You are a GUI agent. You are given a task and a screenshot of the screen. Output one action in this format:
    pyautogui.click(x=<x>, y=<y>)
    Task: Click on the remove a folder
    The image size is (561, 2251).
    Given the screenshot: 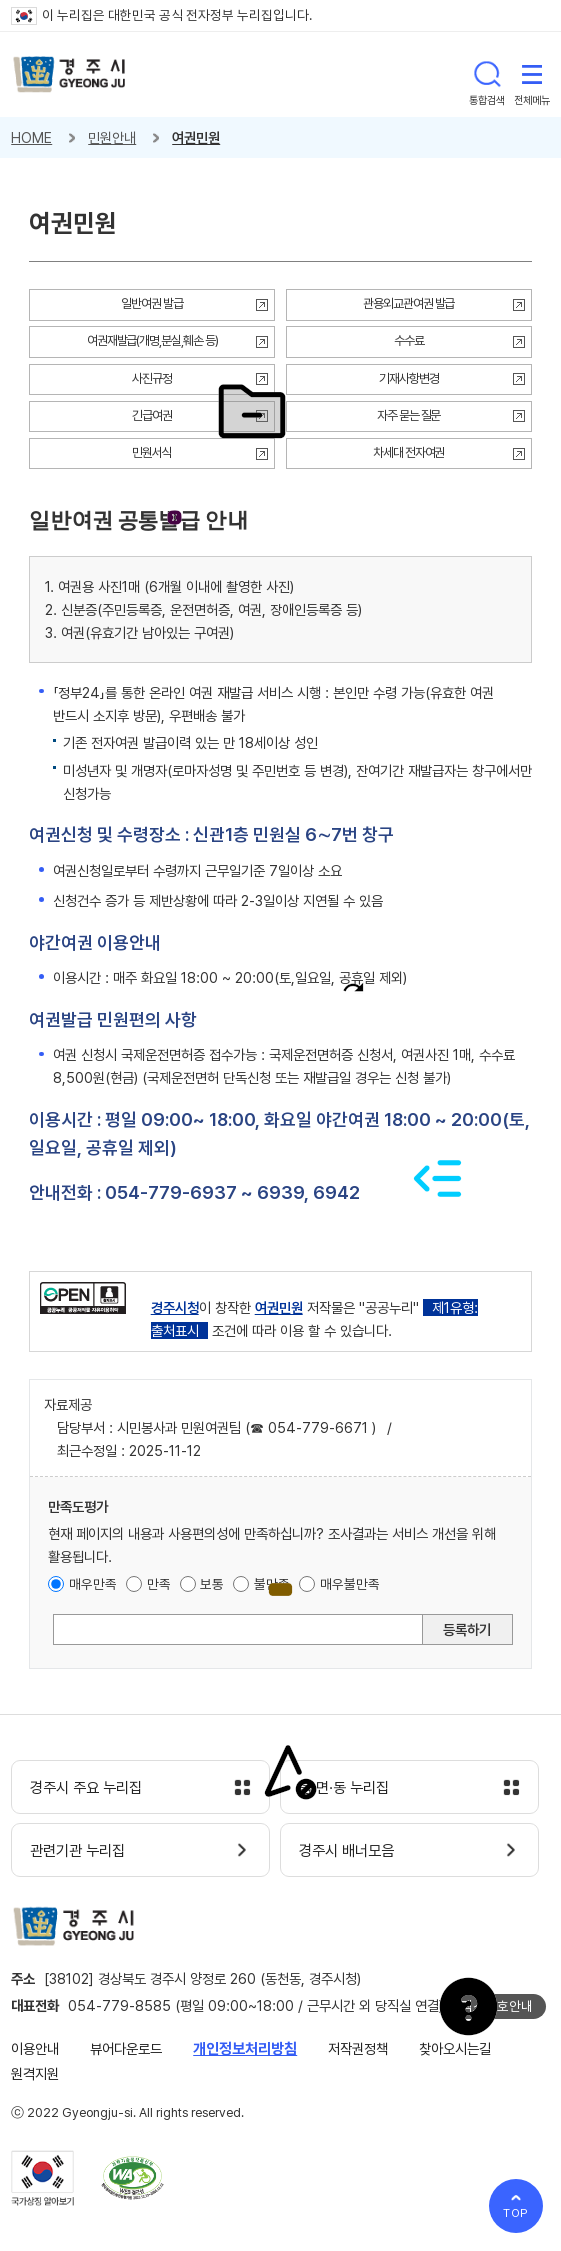 What is the action you would take?
    pyautogui.click(x=252, y=410)
    